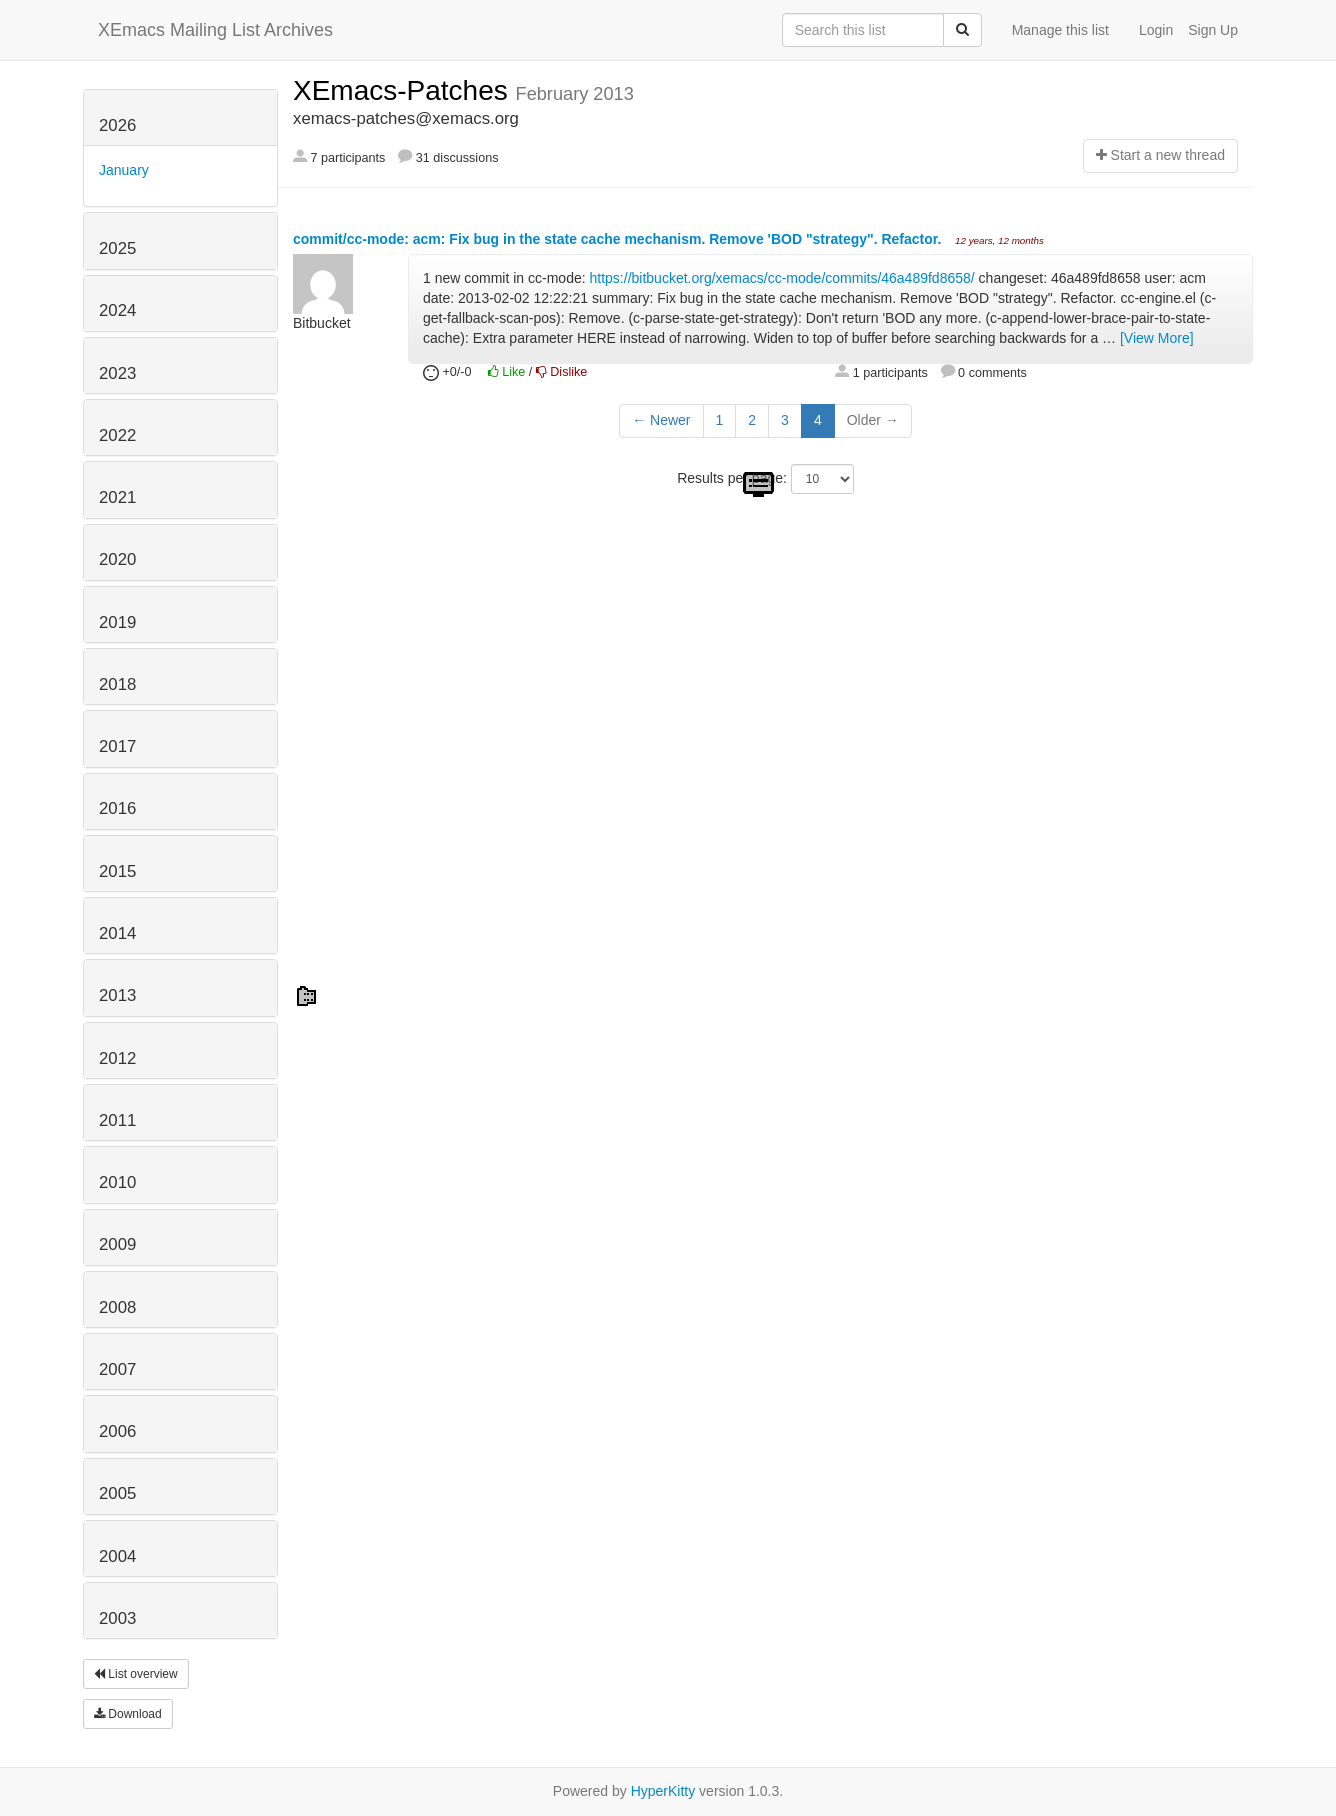 Image resolution: width=1336 pixels, height=1816 pixels. Describe the element at coordinates (758, 484) in the screenshot. I see `access DVR or recorded content` at that location.